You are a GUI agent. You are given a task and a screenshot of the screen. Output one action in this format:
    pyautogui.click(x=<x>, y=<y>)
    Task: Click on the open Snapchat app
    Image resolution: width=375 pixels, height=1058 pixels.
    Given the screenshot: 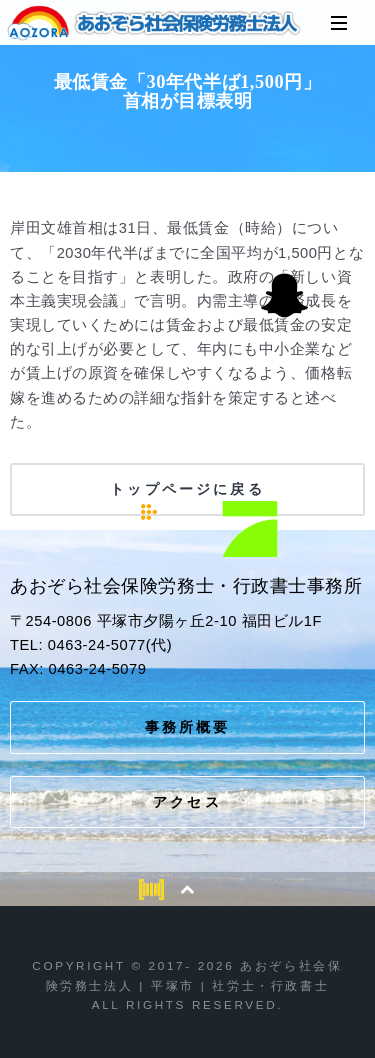 What is the action you would take?
    pyautogui.click(x=284, y=295)
    